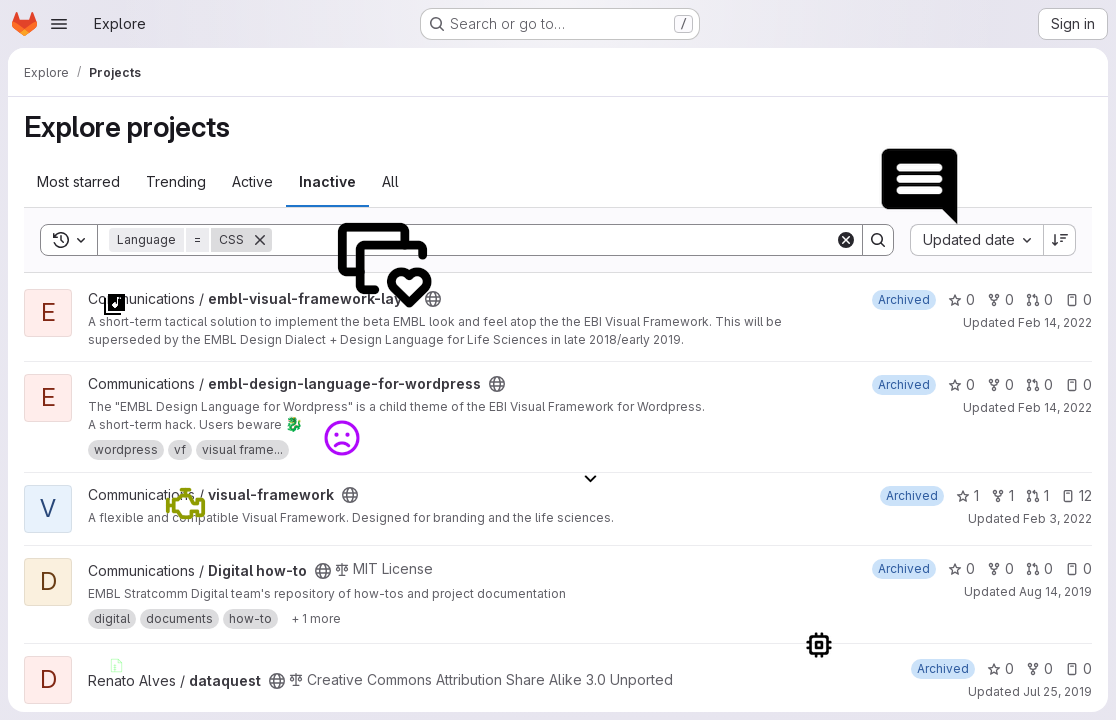 The width and height of the screenshot is (1116, 720). I want to click on expand a collapsed section or dropdown menu, so click(590, 478).